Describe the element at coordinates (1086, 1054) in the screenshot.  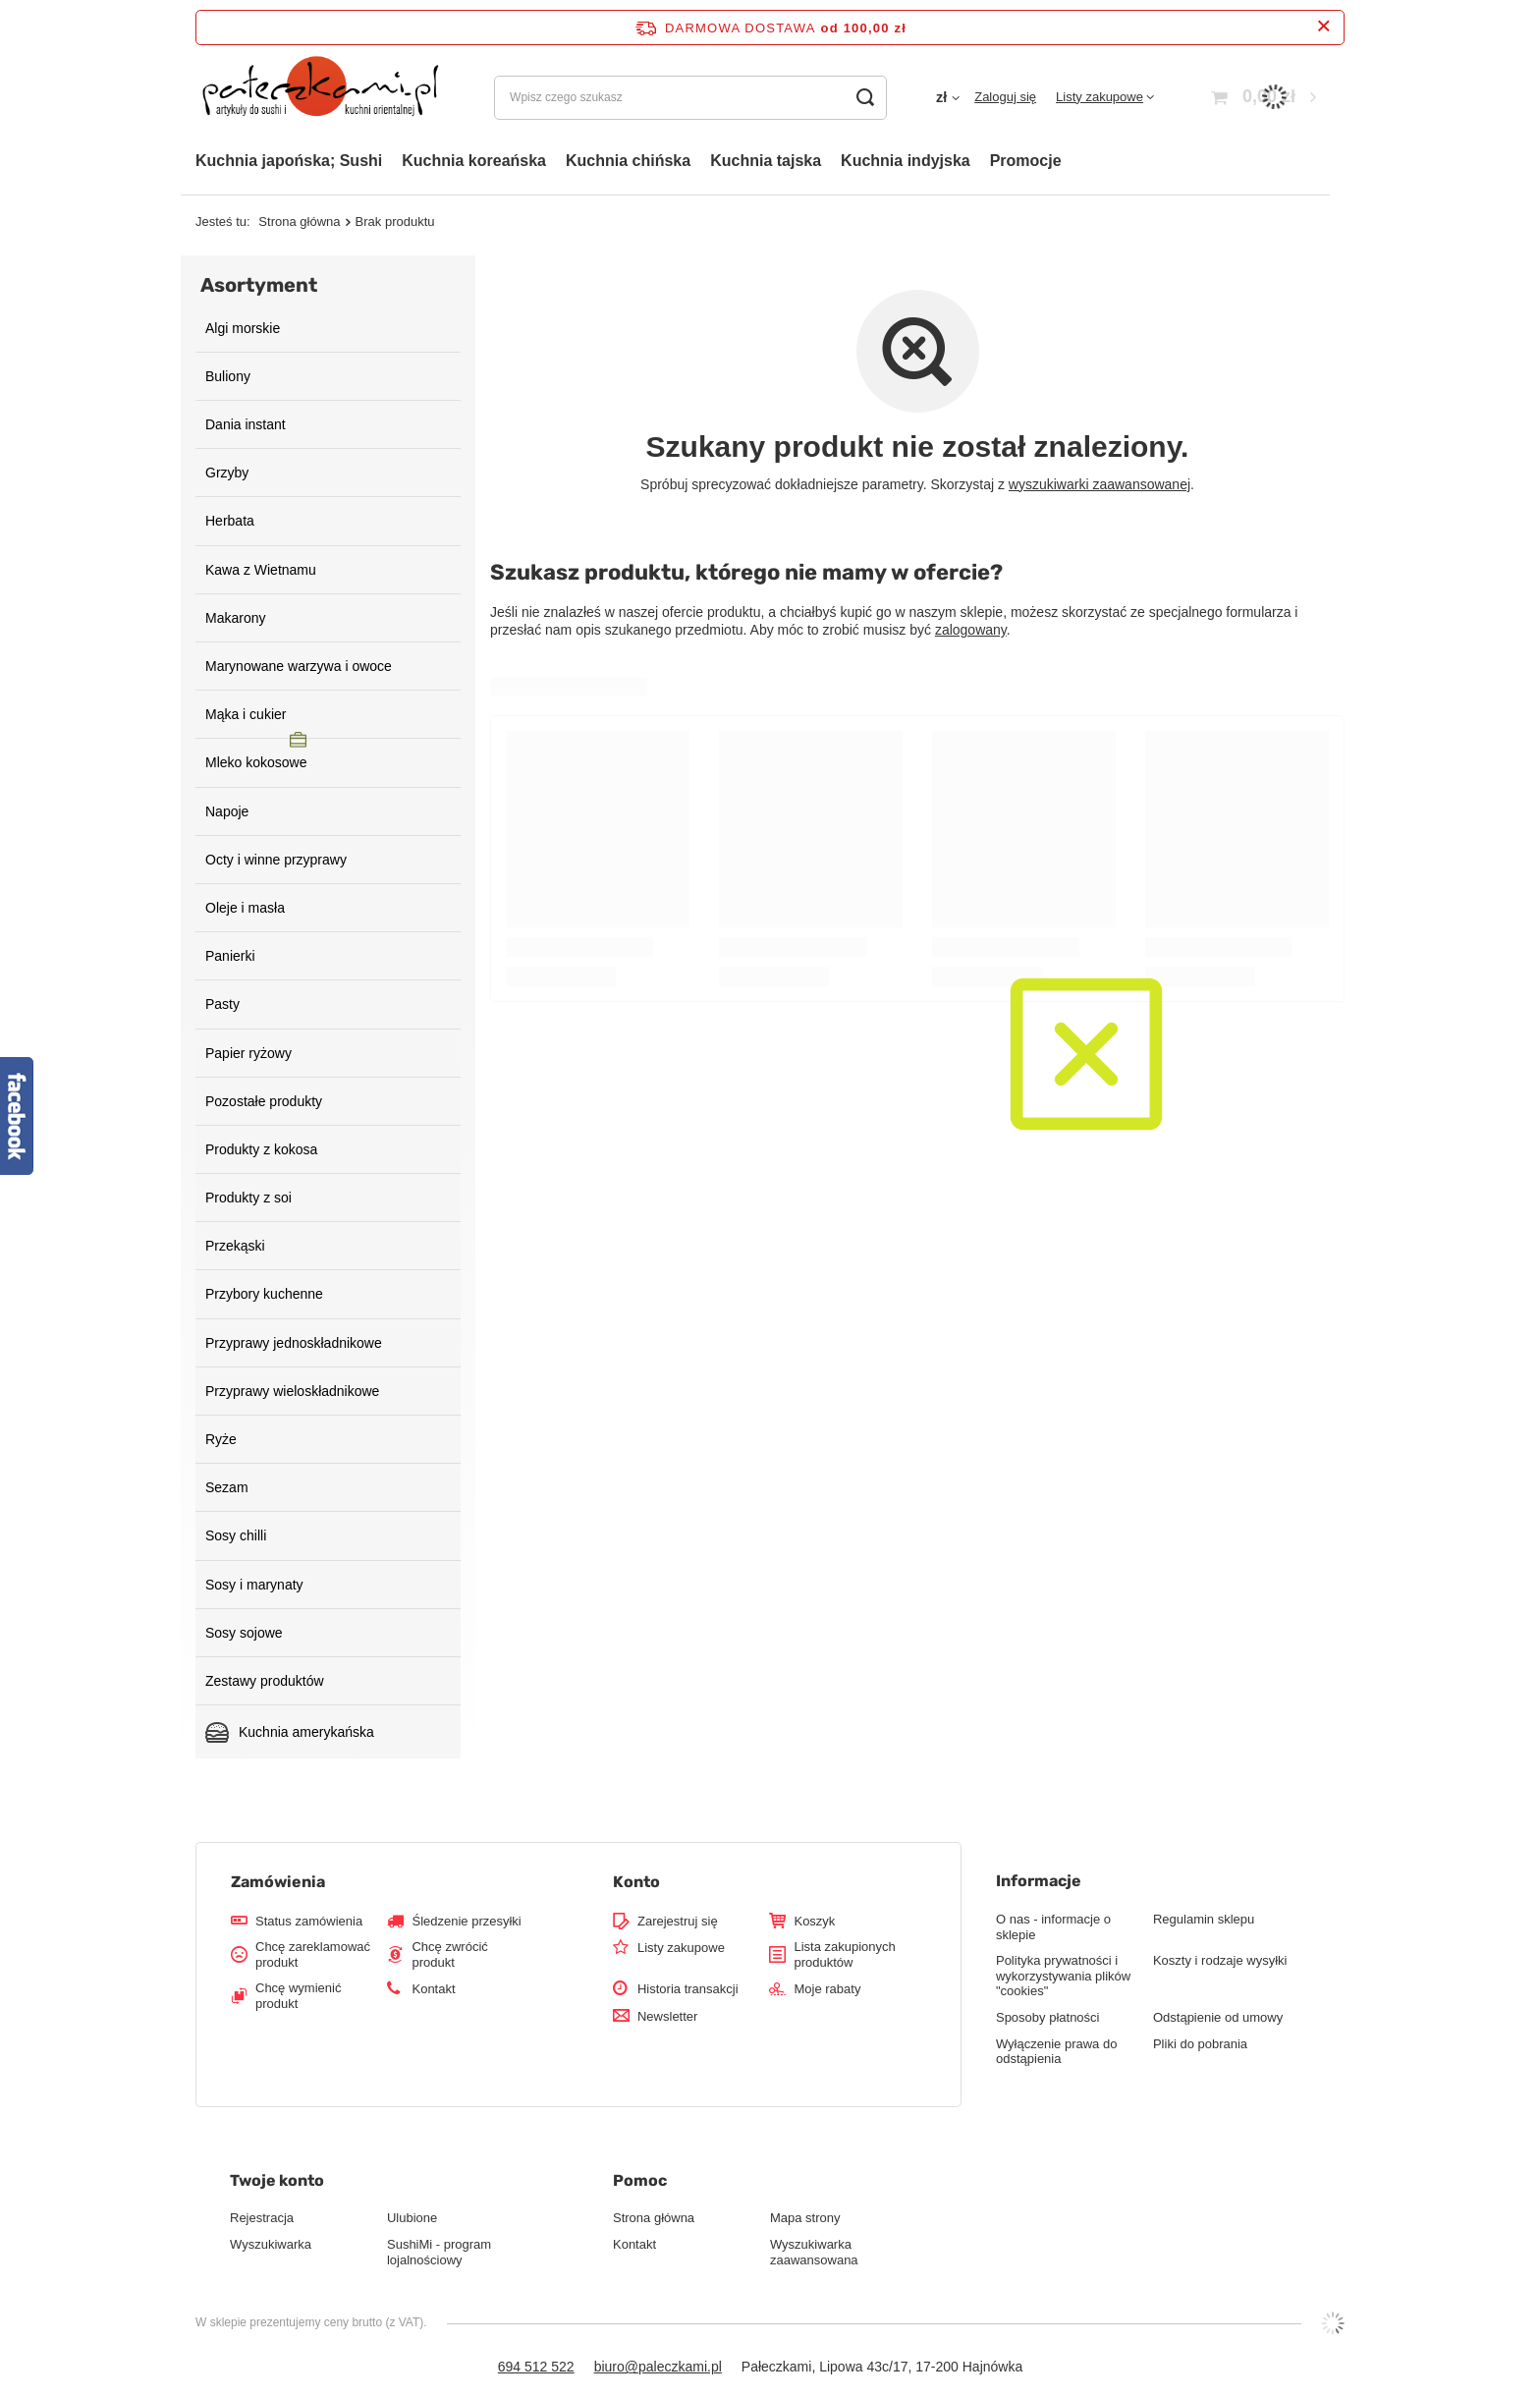
I see `close or dismiss a dialog box` at that location.